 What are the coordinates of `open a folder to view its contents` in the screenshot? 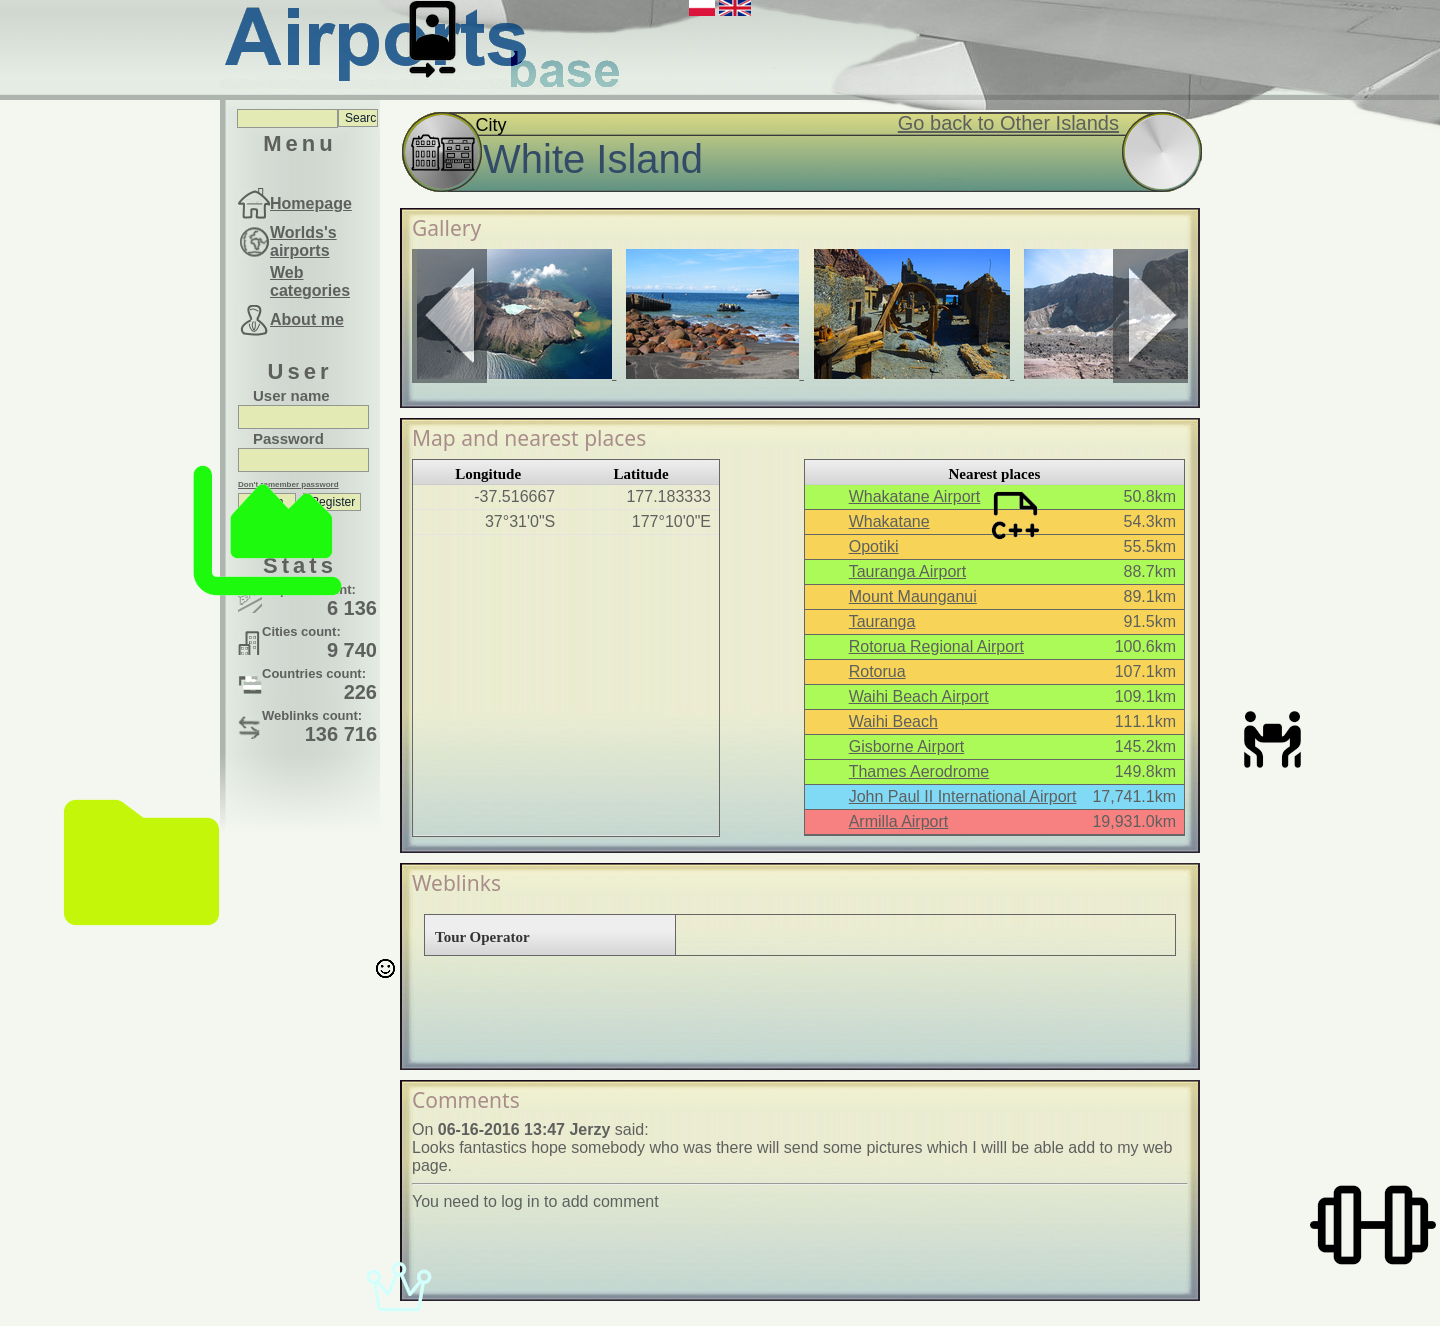 It's located at (141, 859).